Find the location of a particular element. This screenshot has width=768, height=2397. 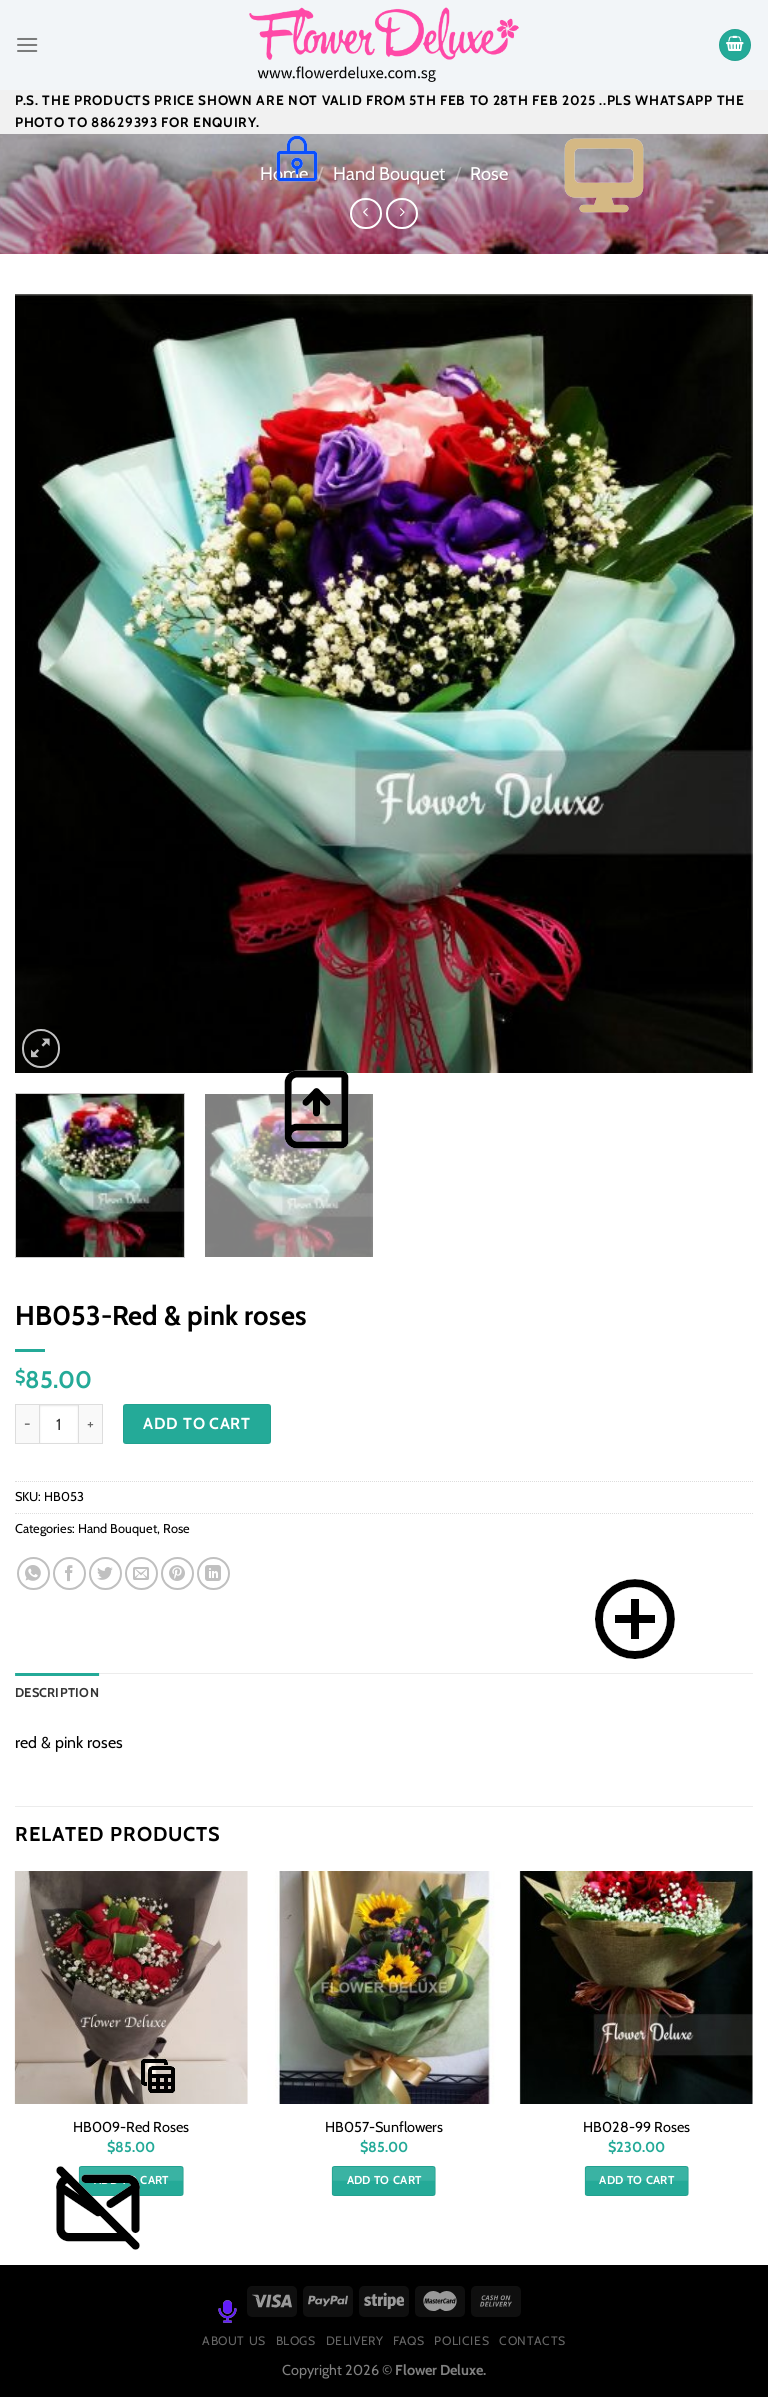

switch to desktop view is located at coordinates (604, 173).